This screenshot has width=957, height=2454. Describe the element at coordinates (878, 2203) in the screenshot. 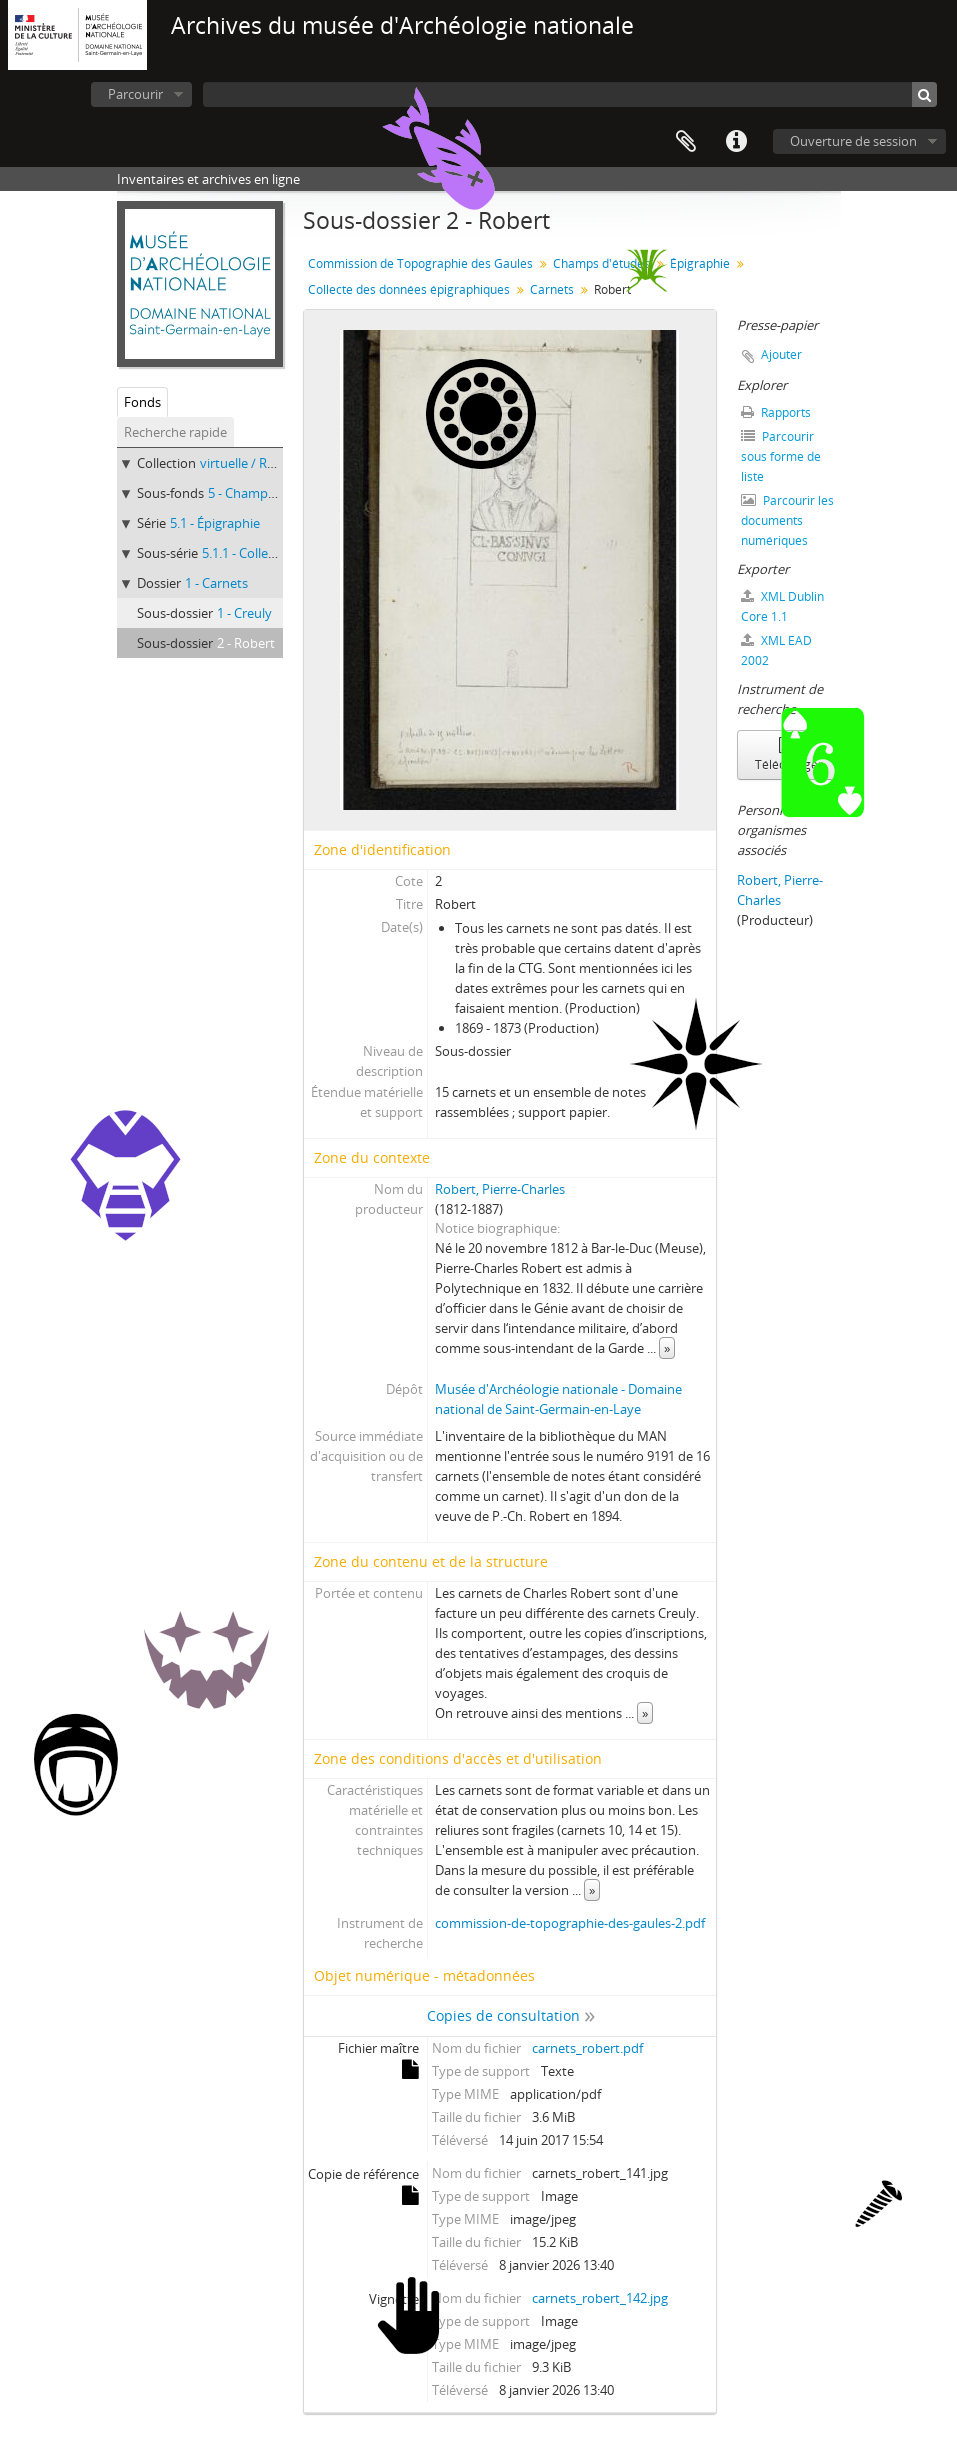

I see `hardware or tools category` at that location.